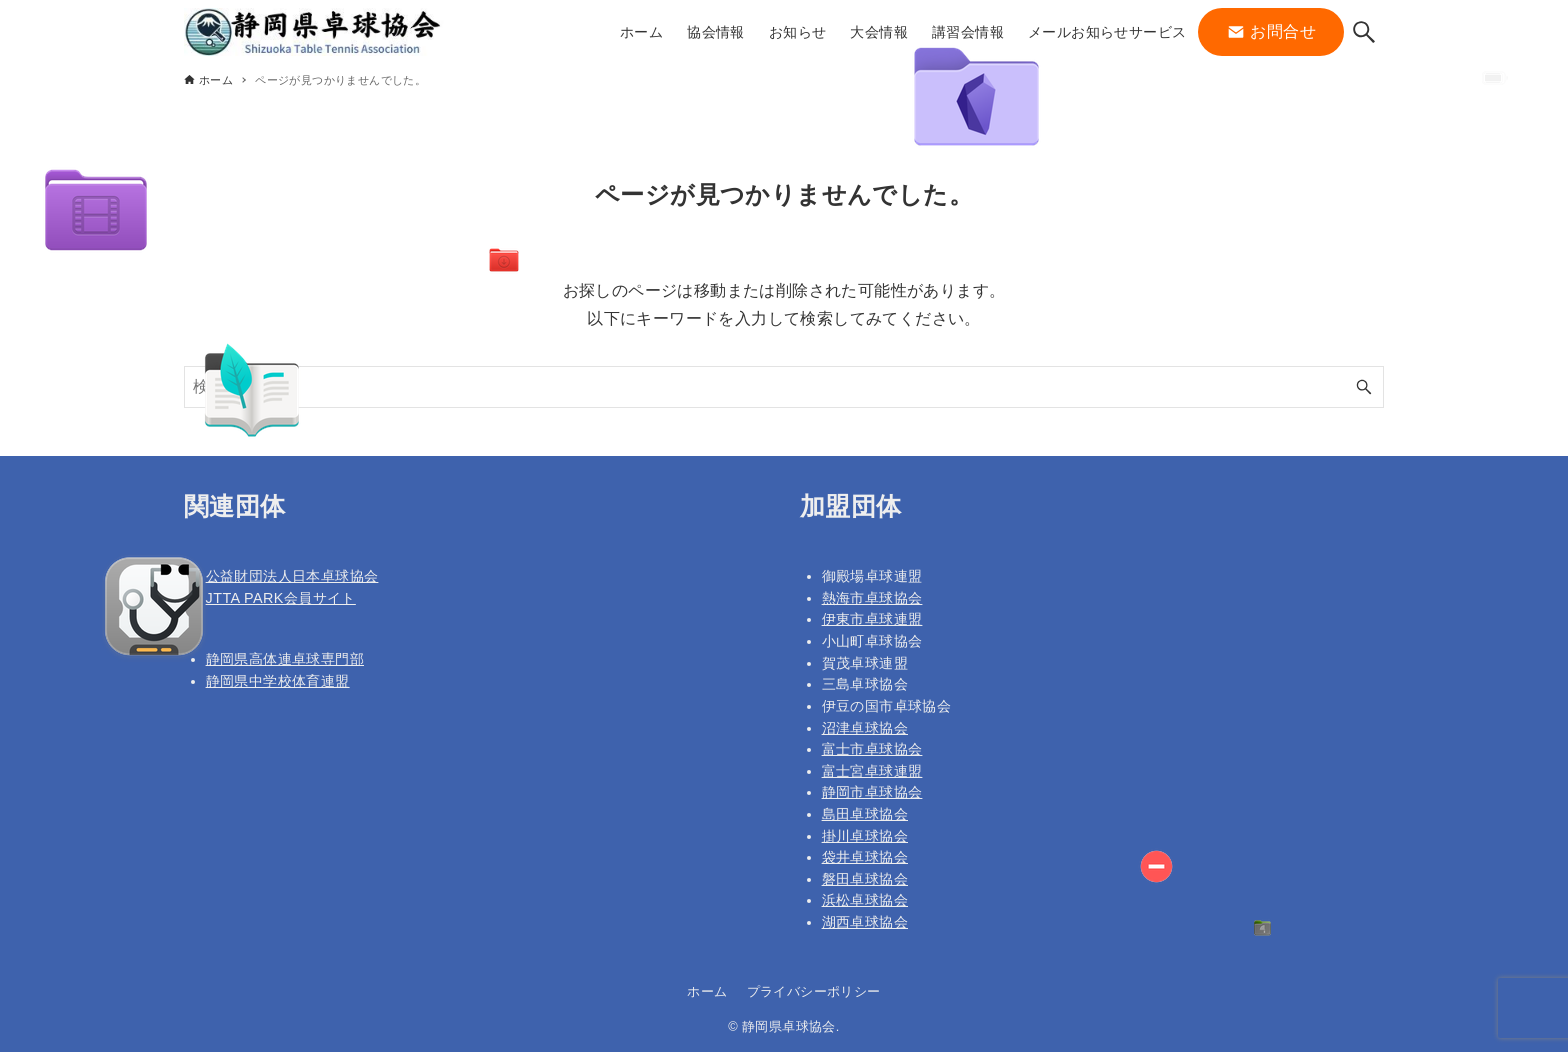 The image size is (1568, 1052). I want to click on open your obsidian vault folder, so click(976, 100).